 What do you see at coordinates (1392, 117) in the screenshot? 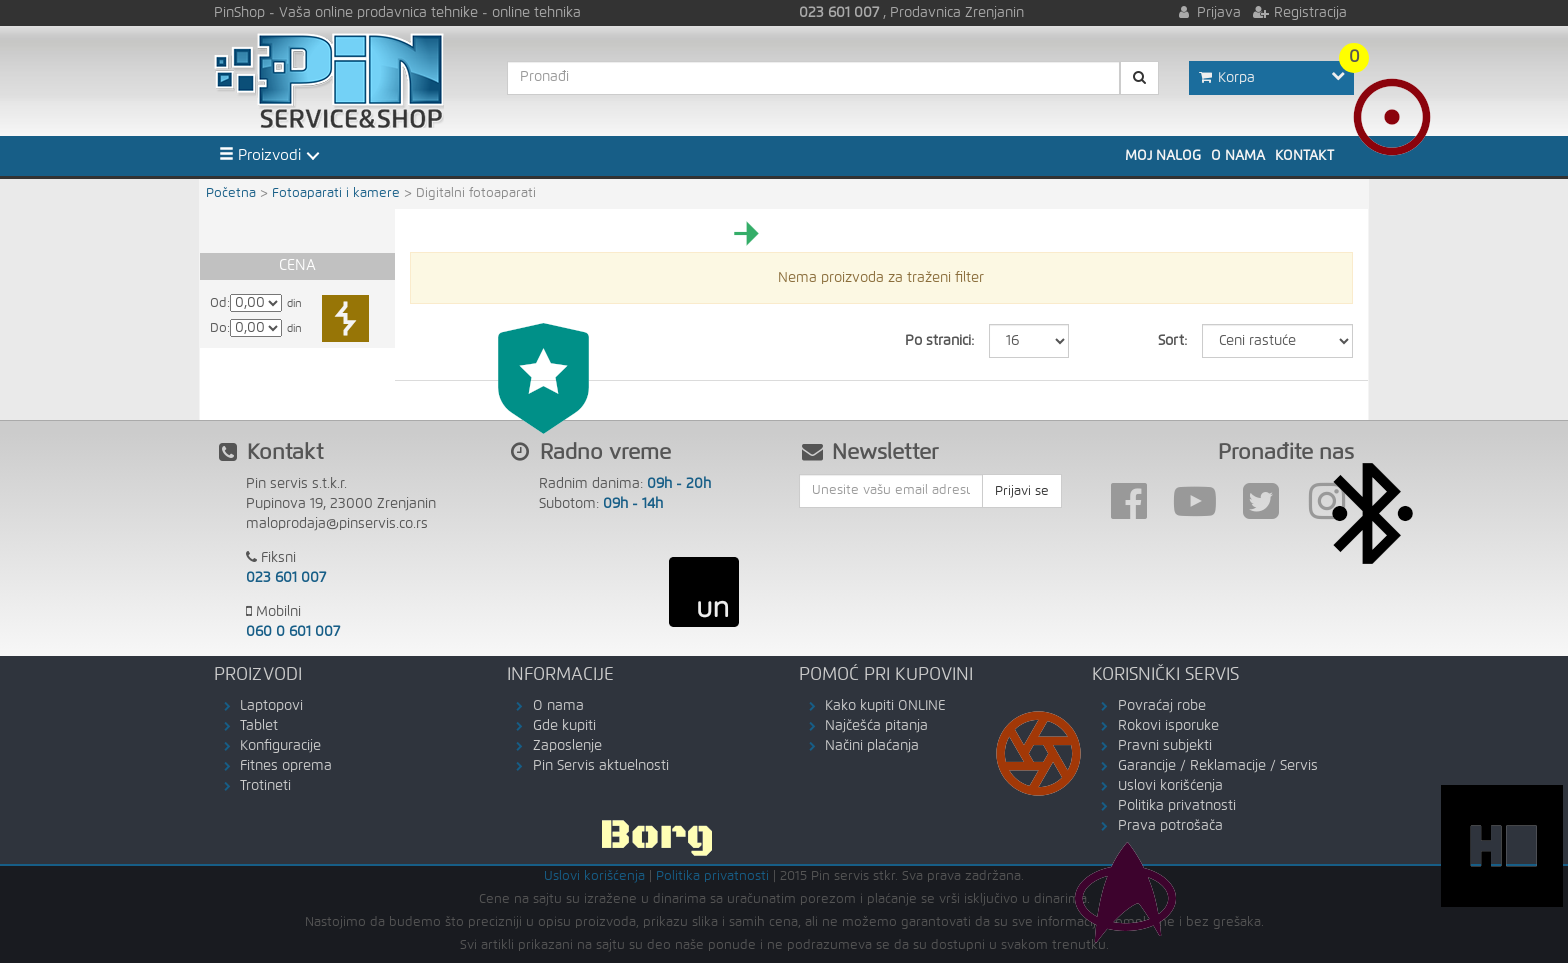
I see `adjust camera focus` at bounding box center [1392, 117].